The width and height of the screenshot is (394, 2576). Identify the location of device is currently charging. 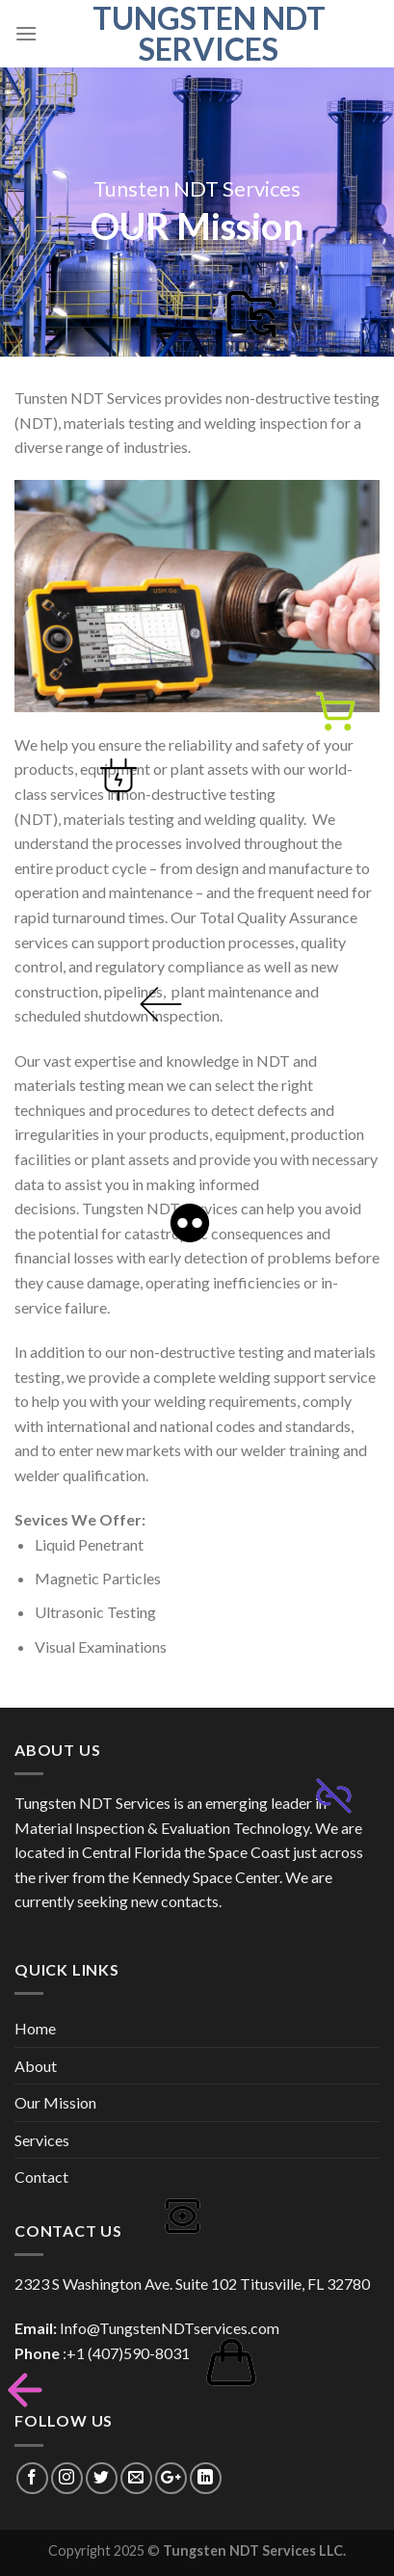
(118, 780).